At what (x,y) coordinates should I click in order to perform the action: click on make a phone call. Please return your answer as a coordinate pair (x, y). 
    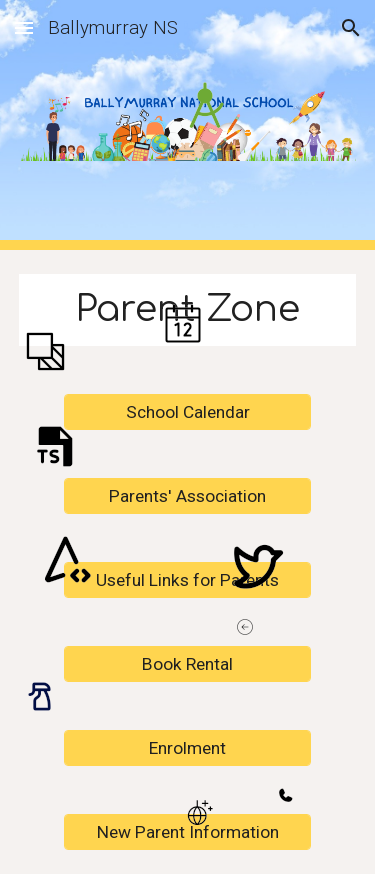
    Looking at the image, I should click on (285, 795).